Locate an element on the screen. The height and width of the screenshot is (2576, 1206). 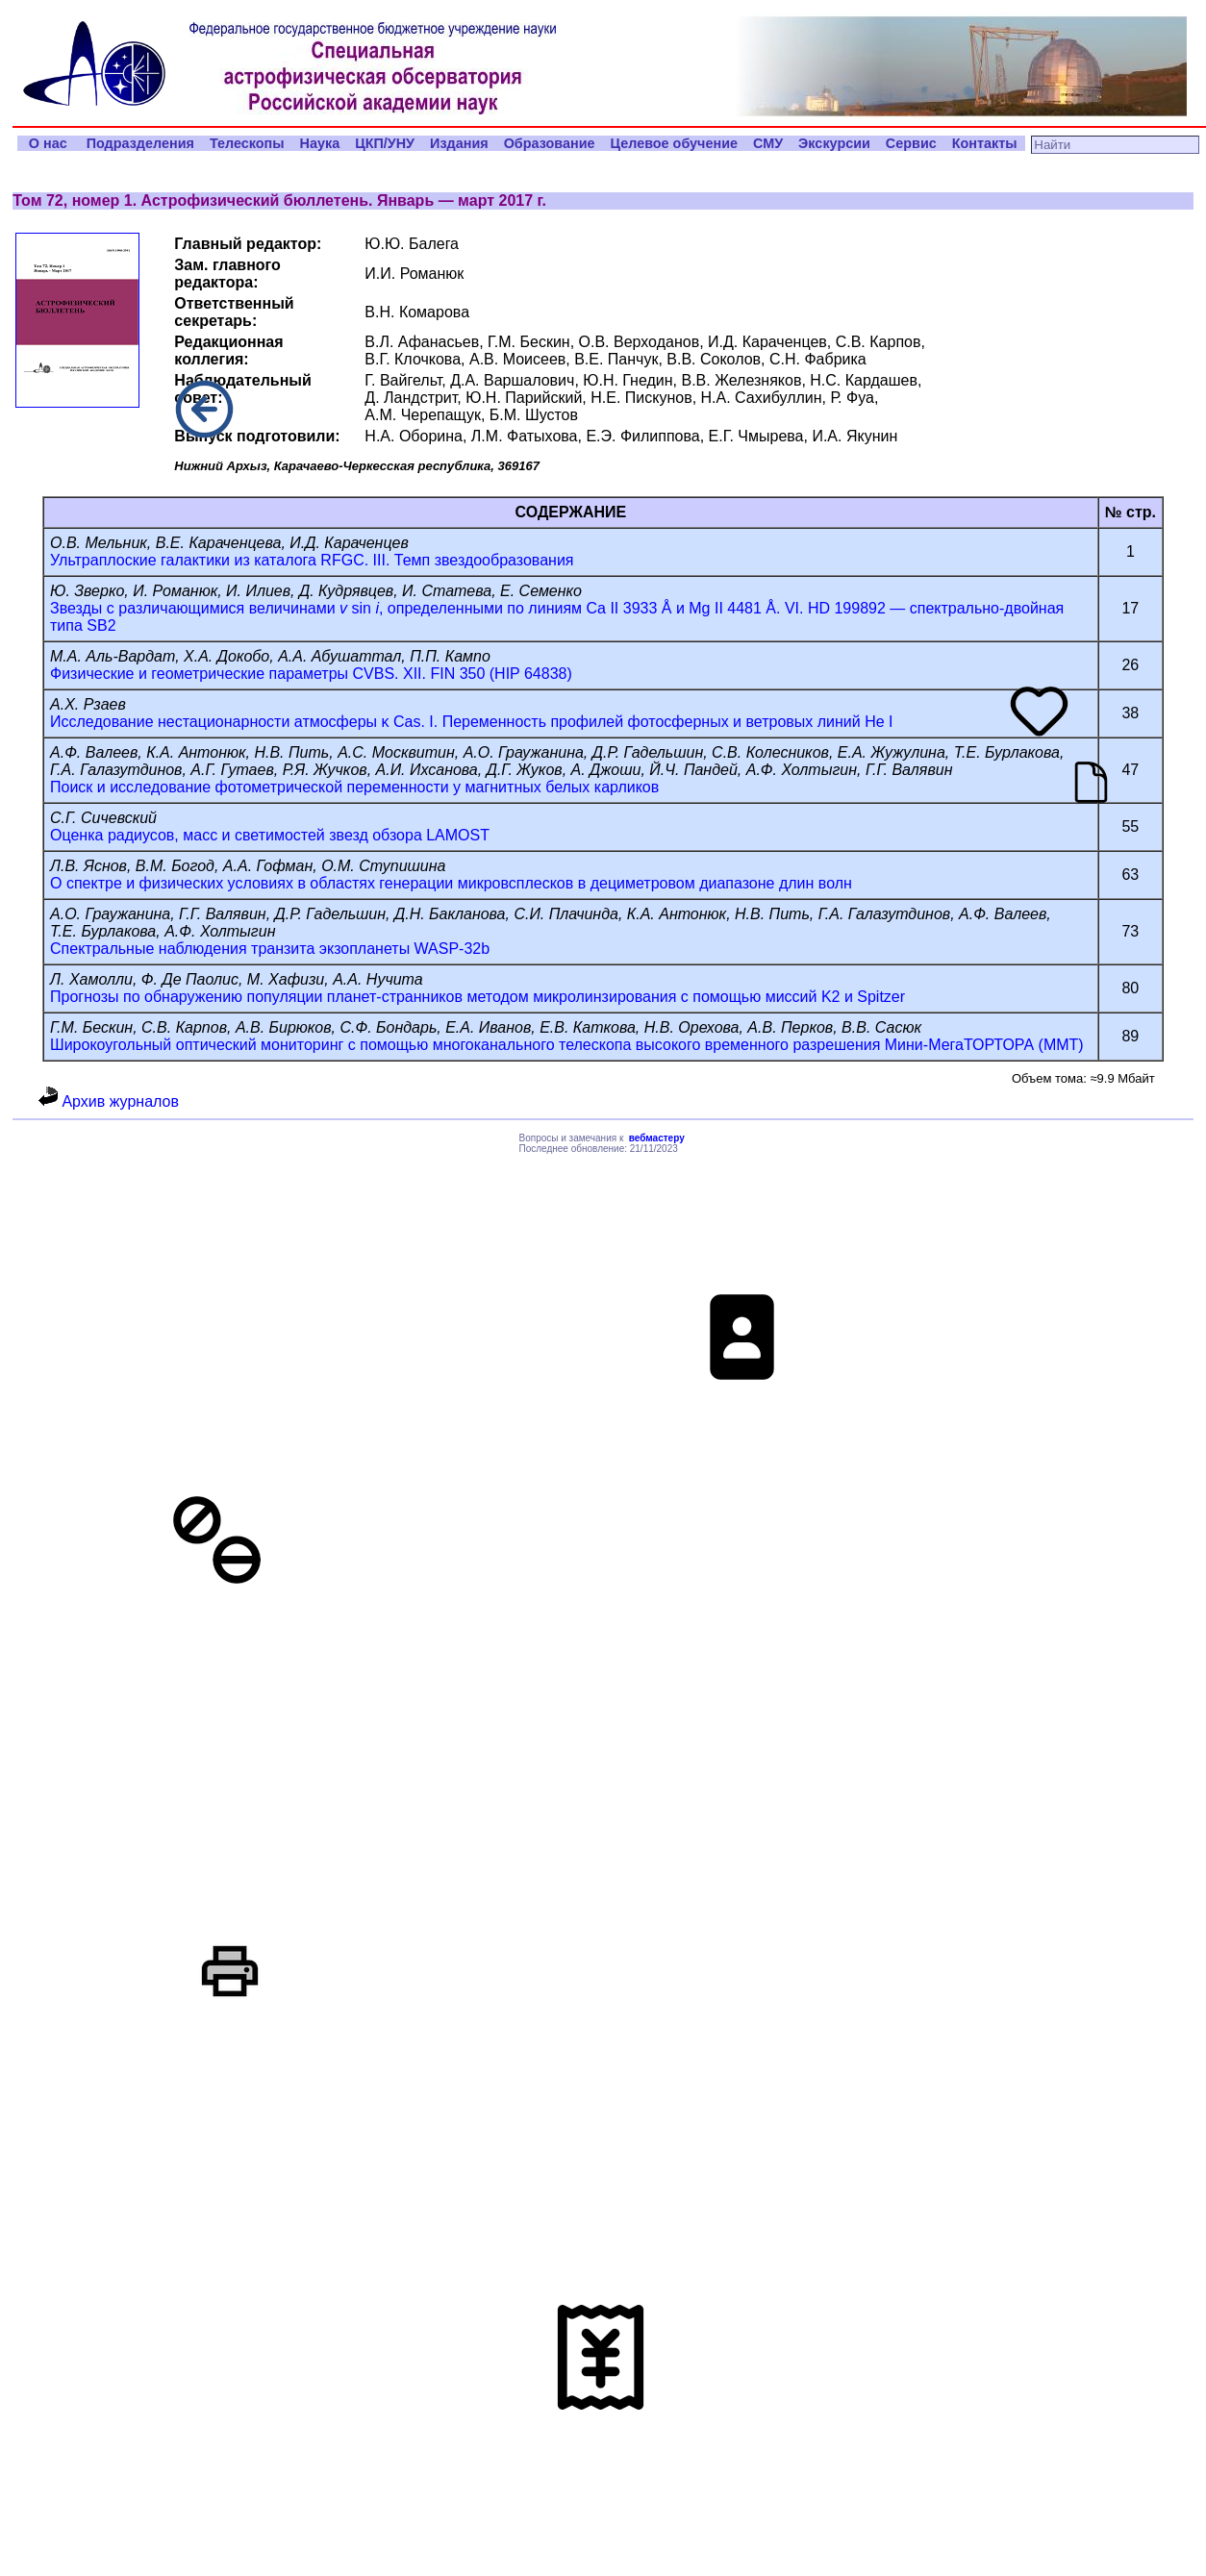
view medication or prescription information is located at coordinates (216, 1539).